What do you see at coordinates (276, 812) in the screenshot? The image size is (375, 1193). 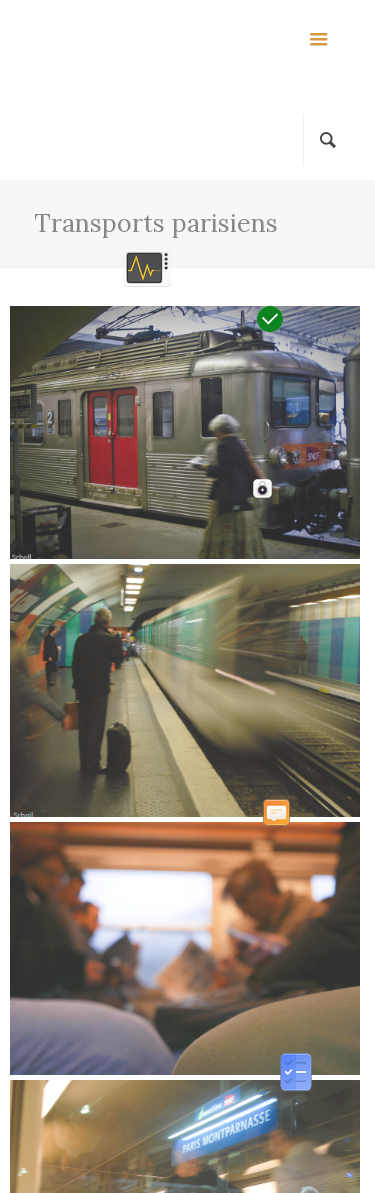 I see `open instant messaging app` at bounding box center [276, 812].